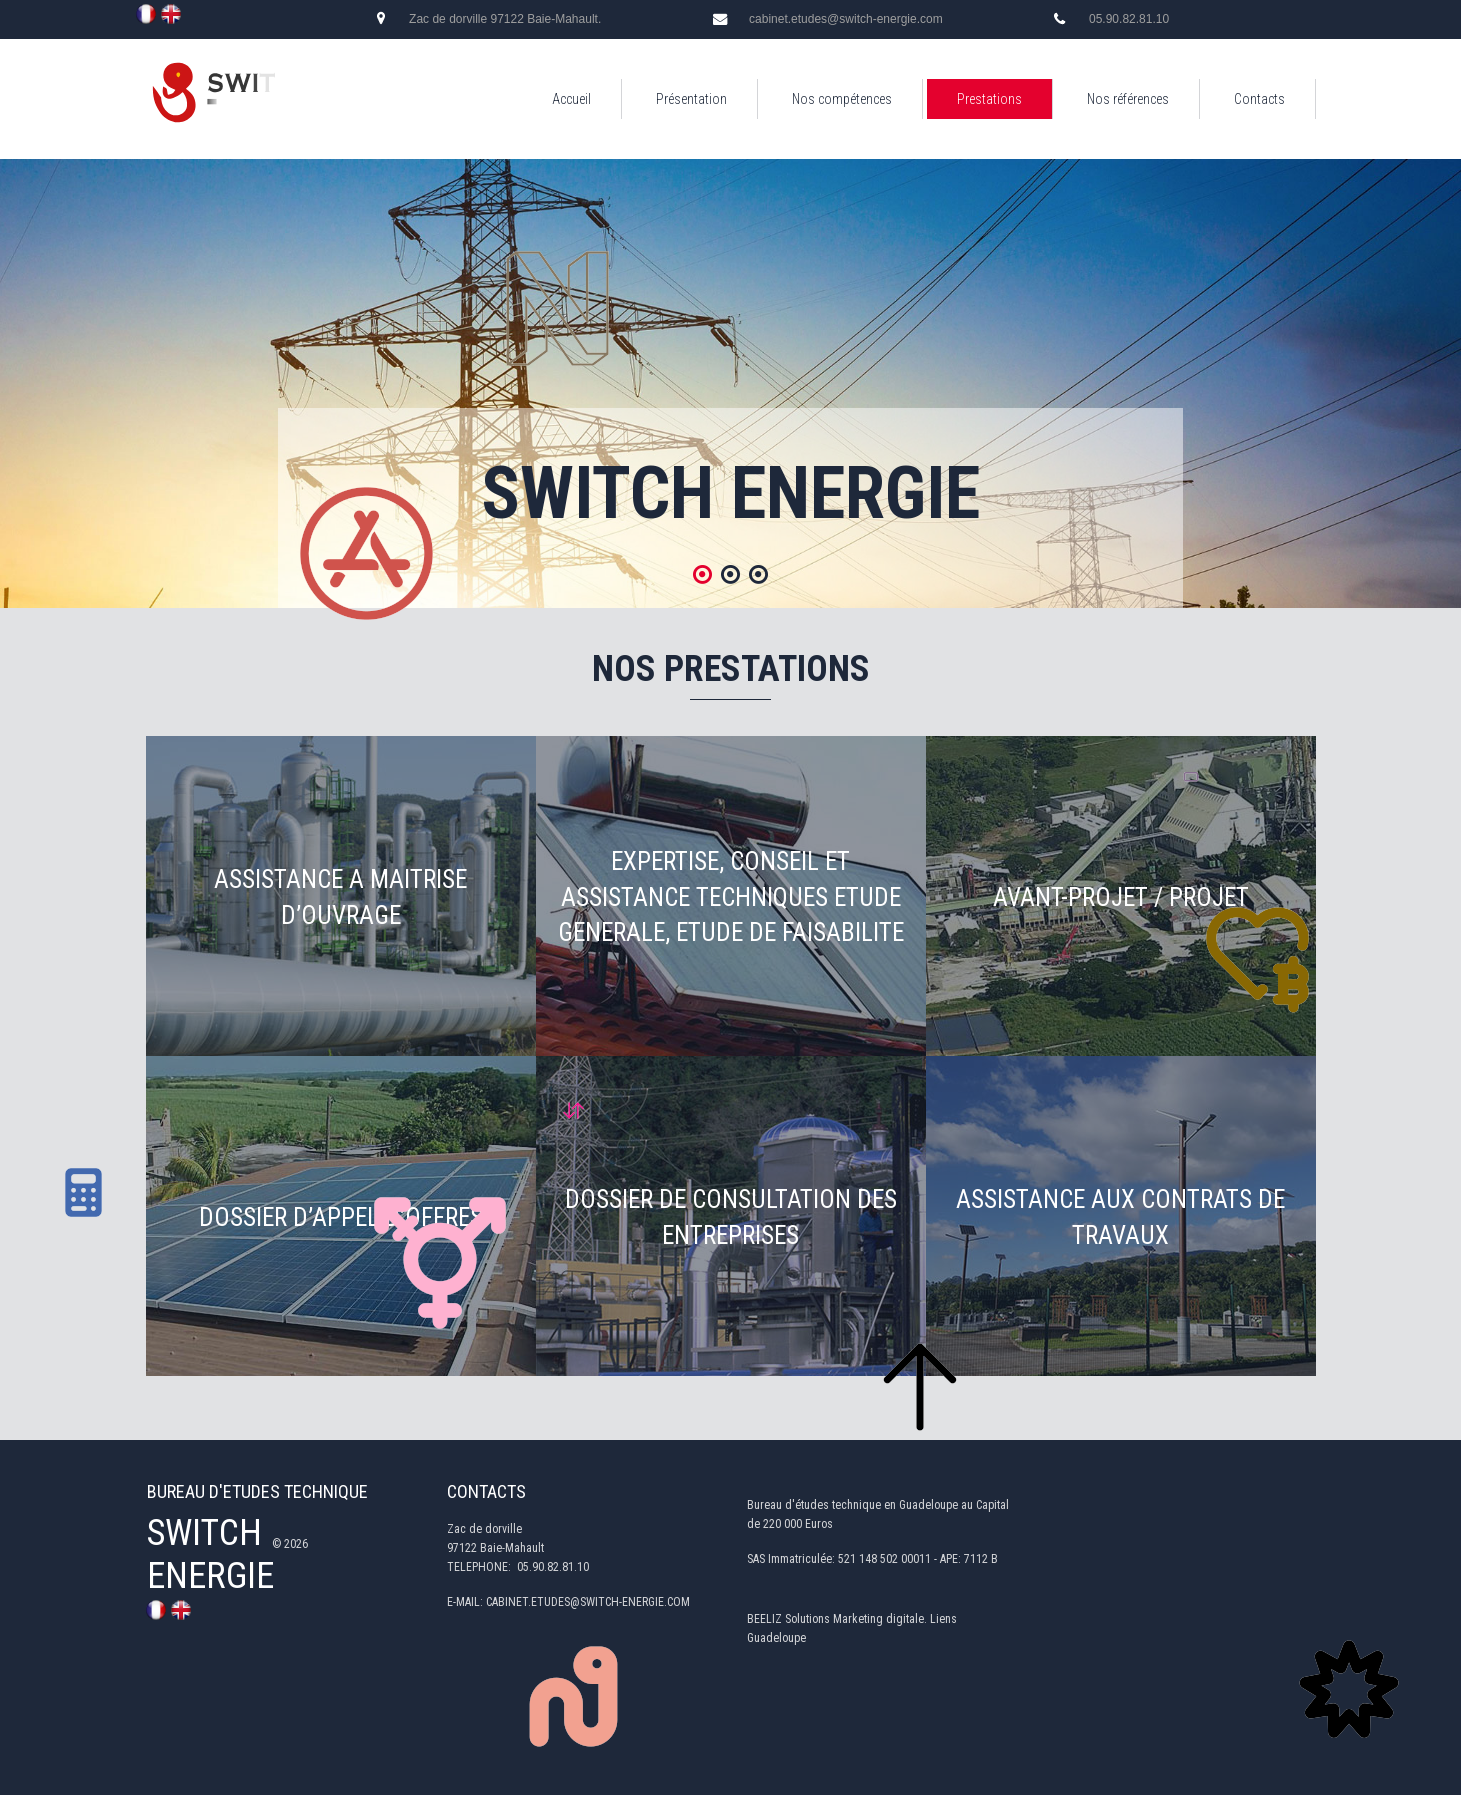 The width and height of the screenshot is (1461, 1795). I want to click on scroll to top of page, so click(920, 1387).